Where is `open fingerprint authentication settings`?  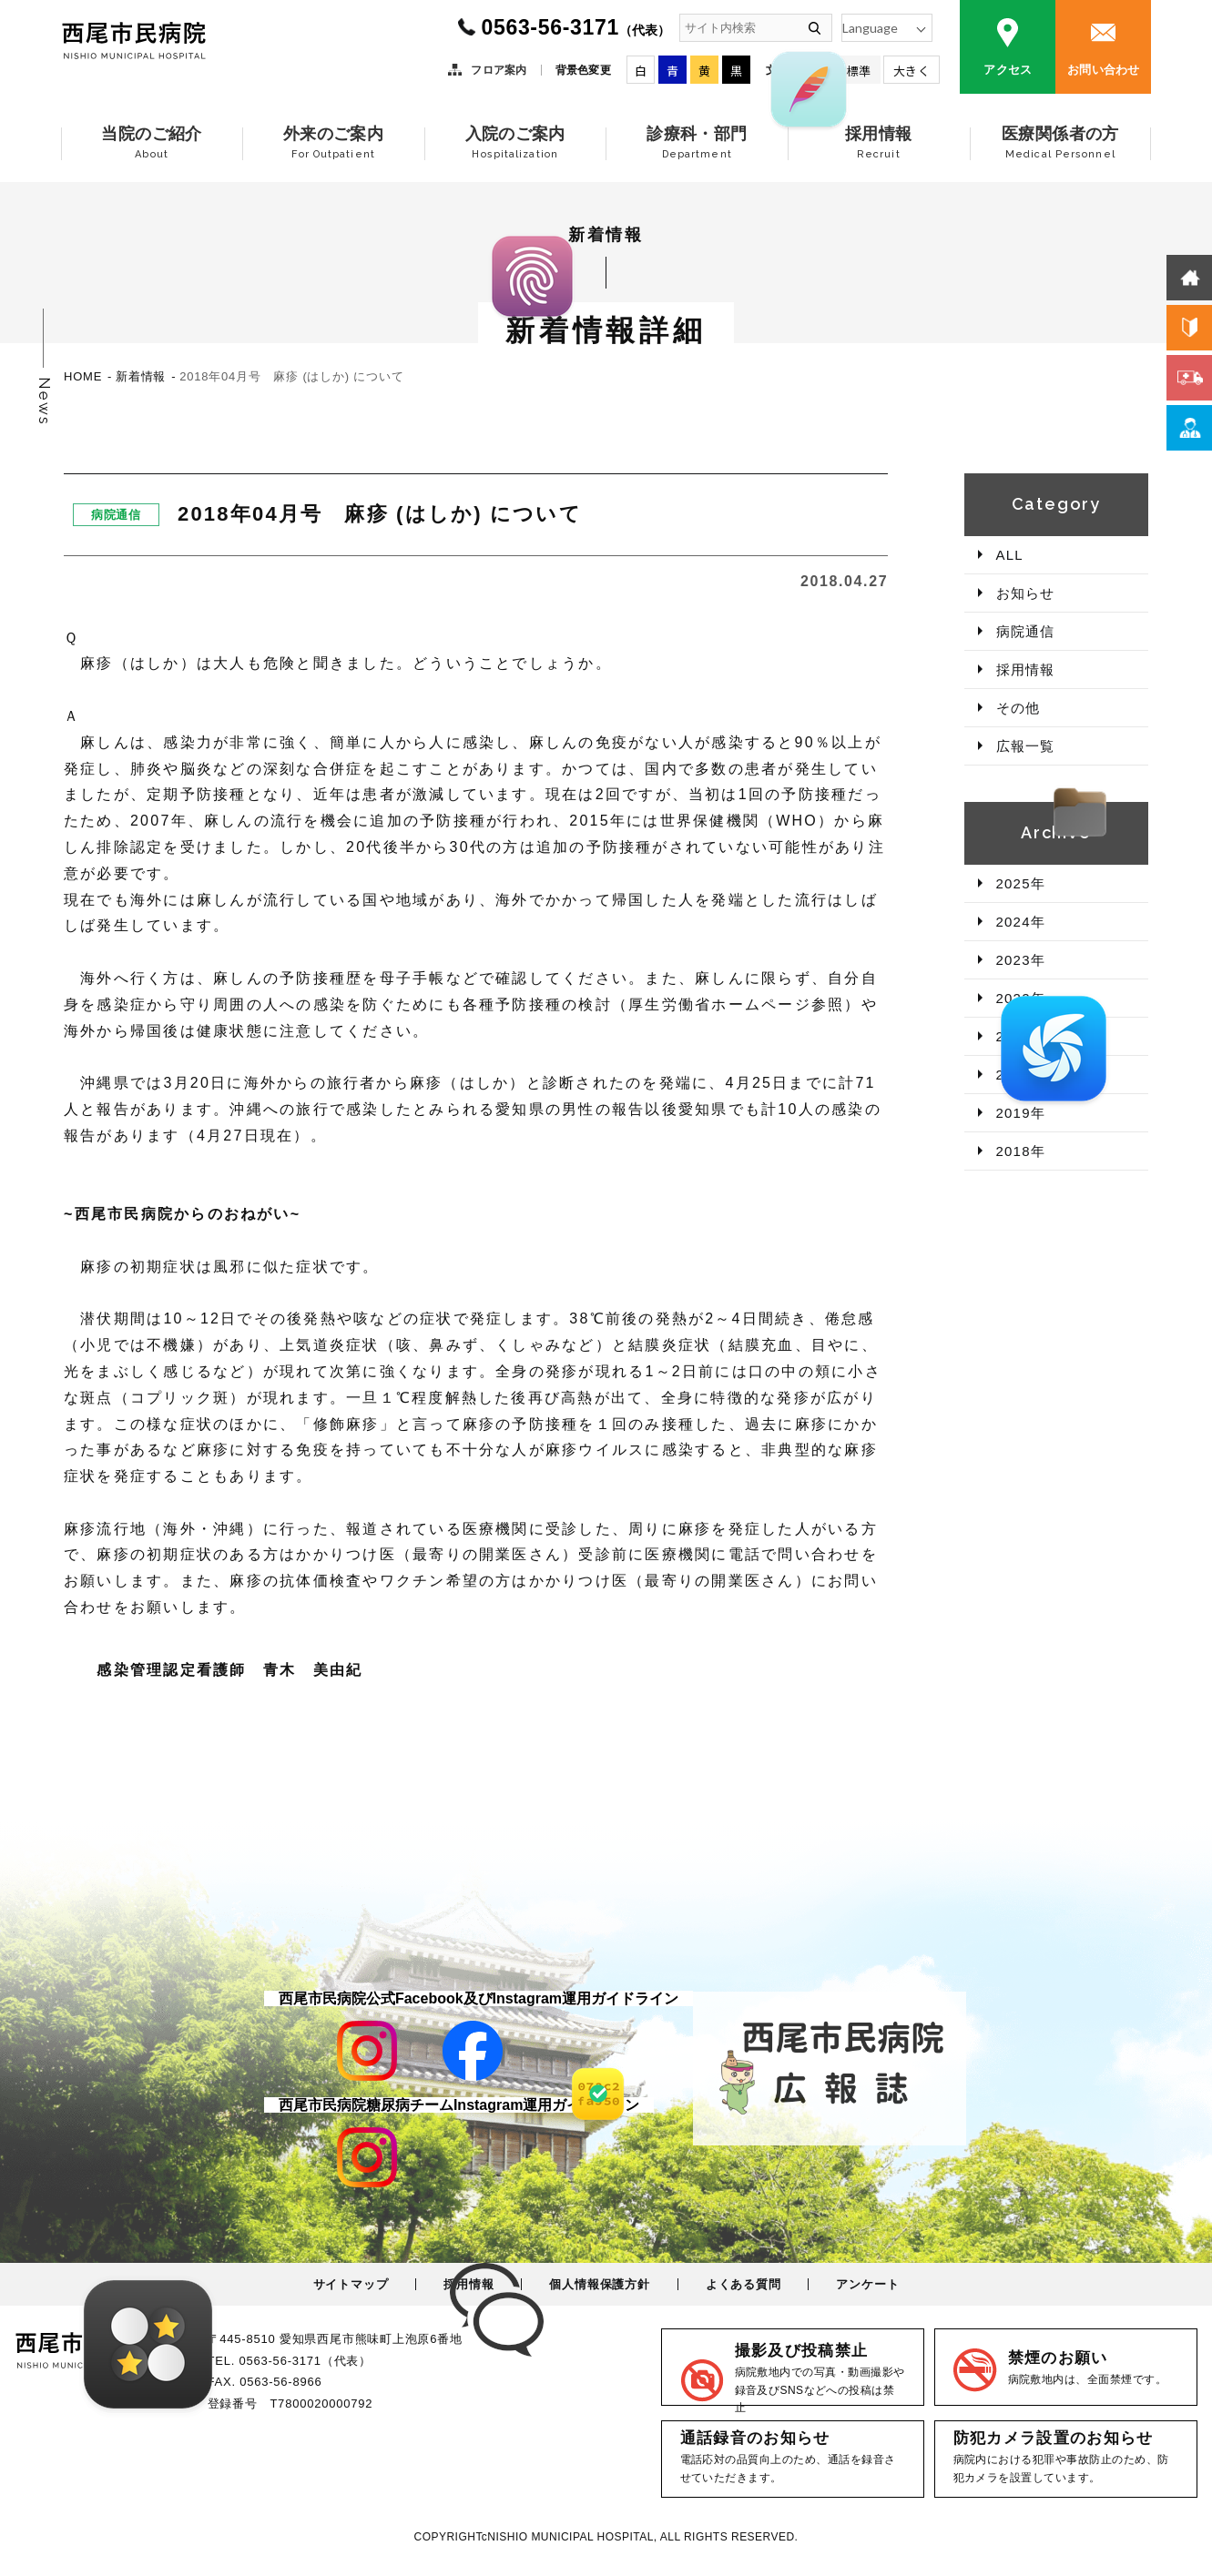
open fingerprint authentication settings is located at coordinates (532, 276).